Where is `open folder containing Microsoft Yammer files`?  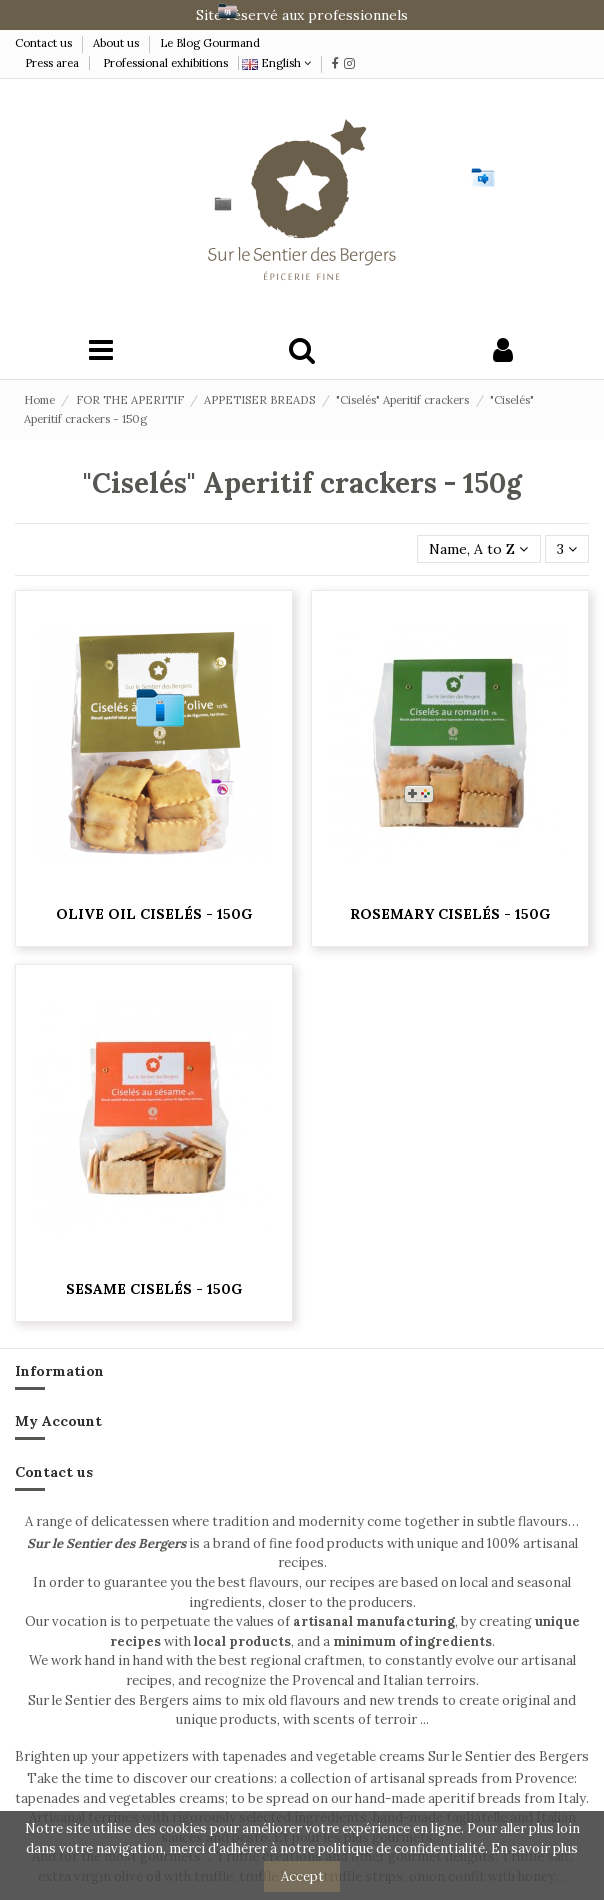
open folder containing Microsoft Yammer files is located at coordinates (483, 178).